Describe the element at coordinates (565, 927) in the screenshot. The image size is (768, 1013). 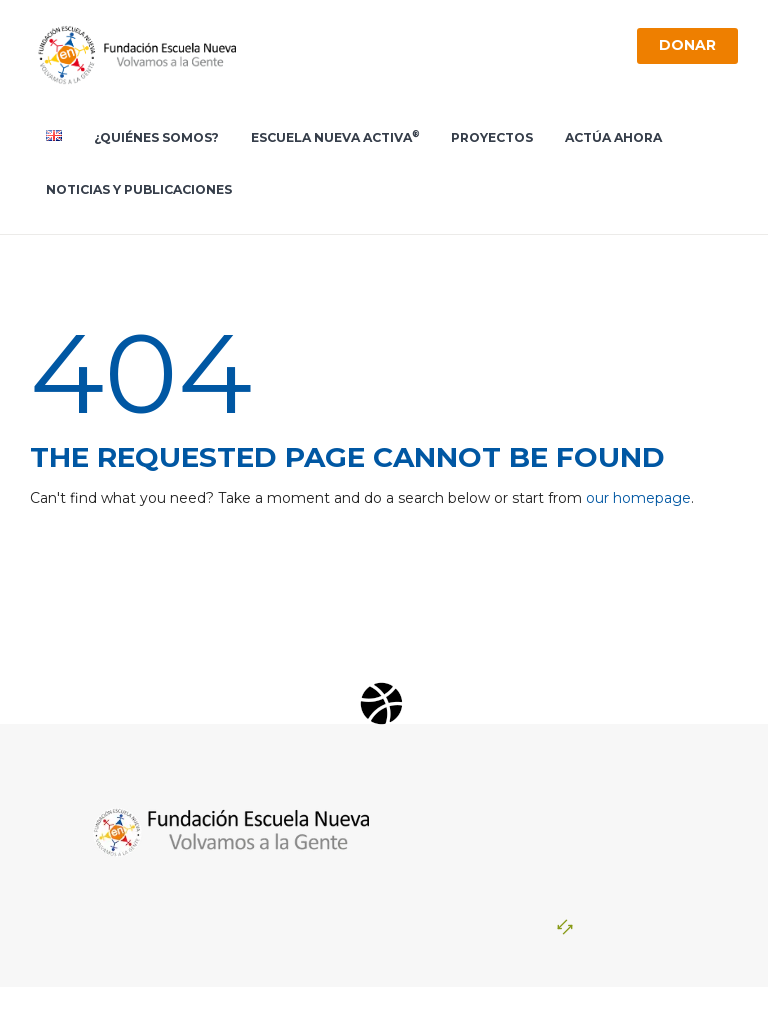
I see `expand or resize diagonally` at that location.